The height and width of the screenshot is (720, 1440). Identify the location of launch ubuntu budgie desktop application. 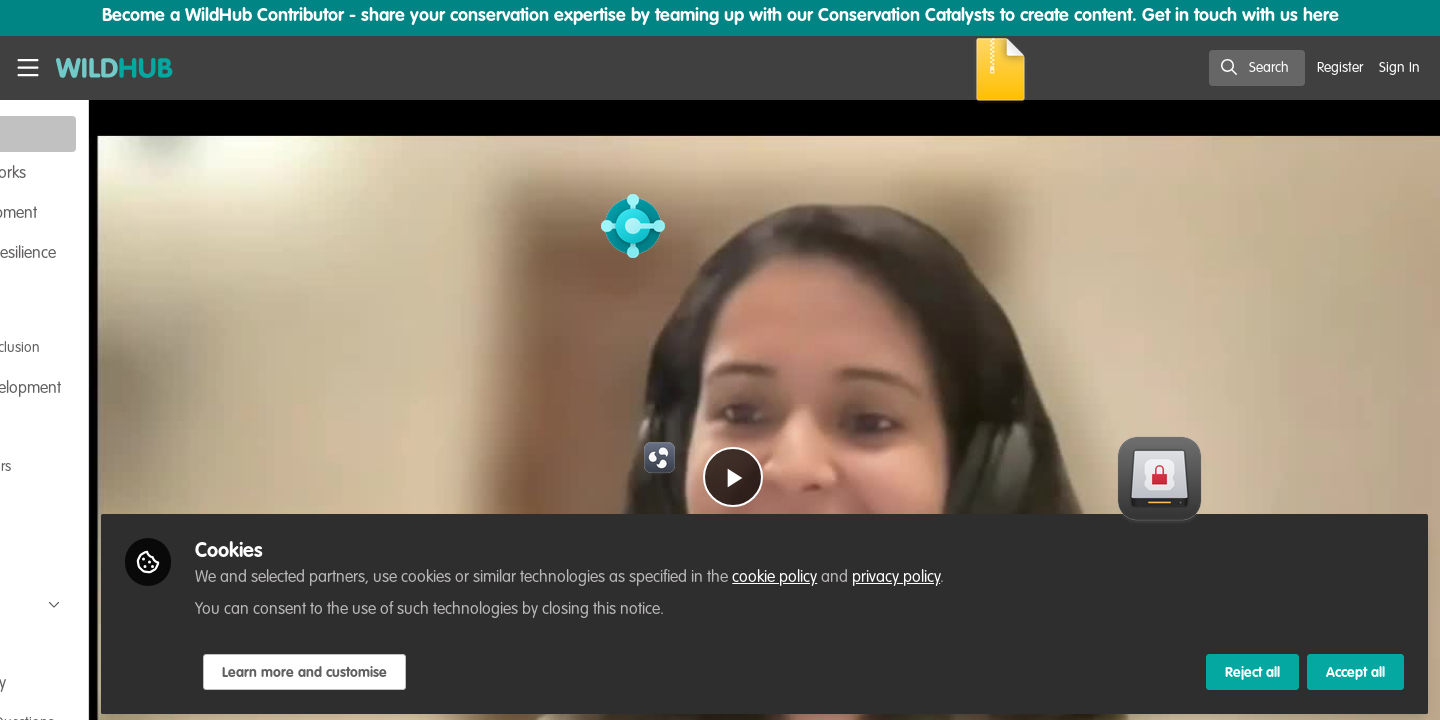
(659, 457).